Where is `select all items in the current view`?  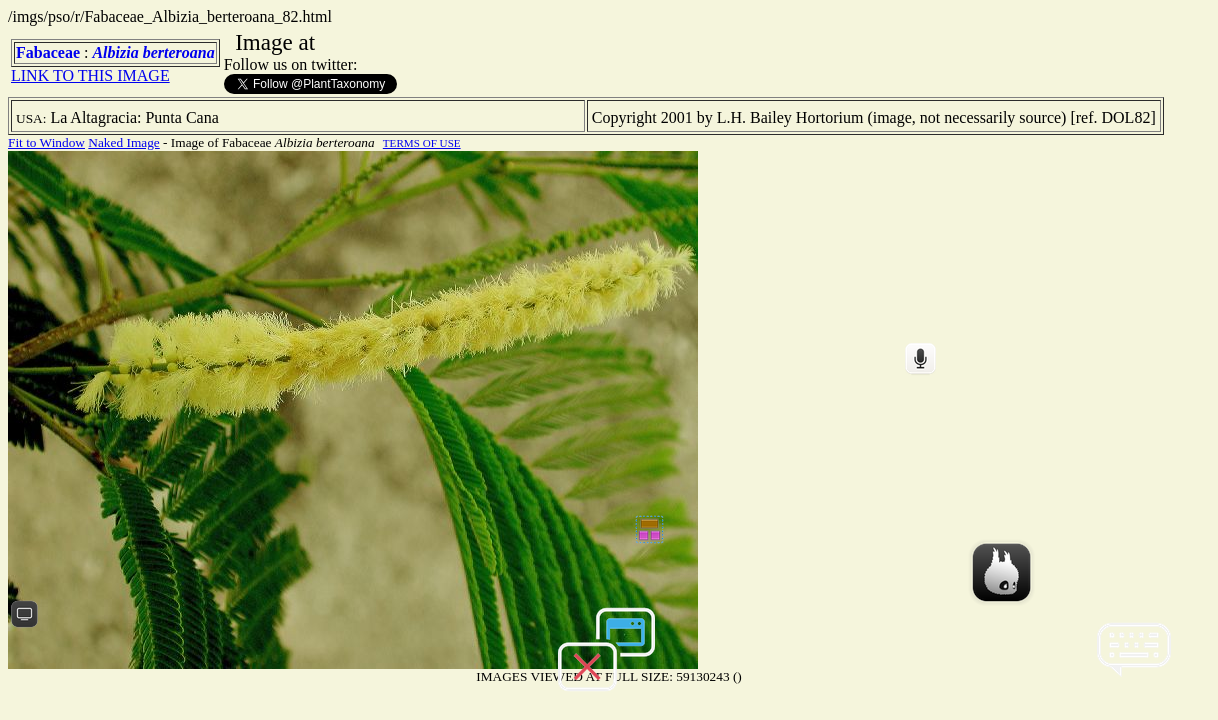 select all items in the current view is located at coordinates (649, 529).